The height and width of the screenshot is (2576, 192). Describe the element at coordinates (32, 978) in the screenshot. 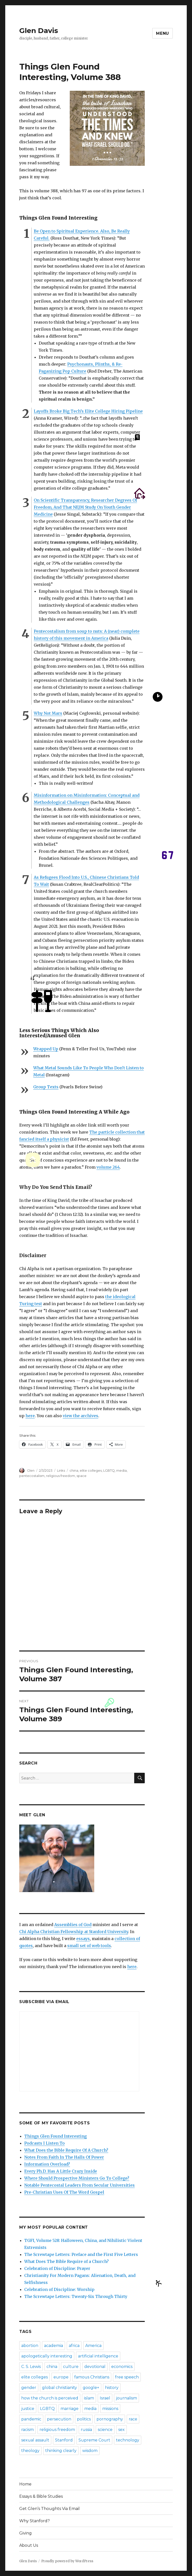

I see `sort items alphabetically from Z to A` at that location.